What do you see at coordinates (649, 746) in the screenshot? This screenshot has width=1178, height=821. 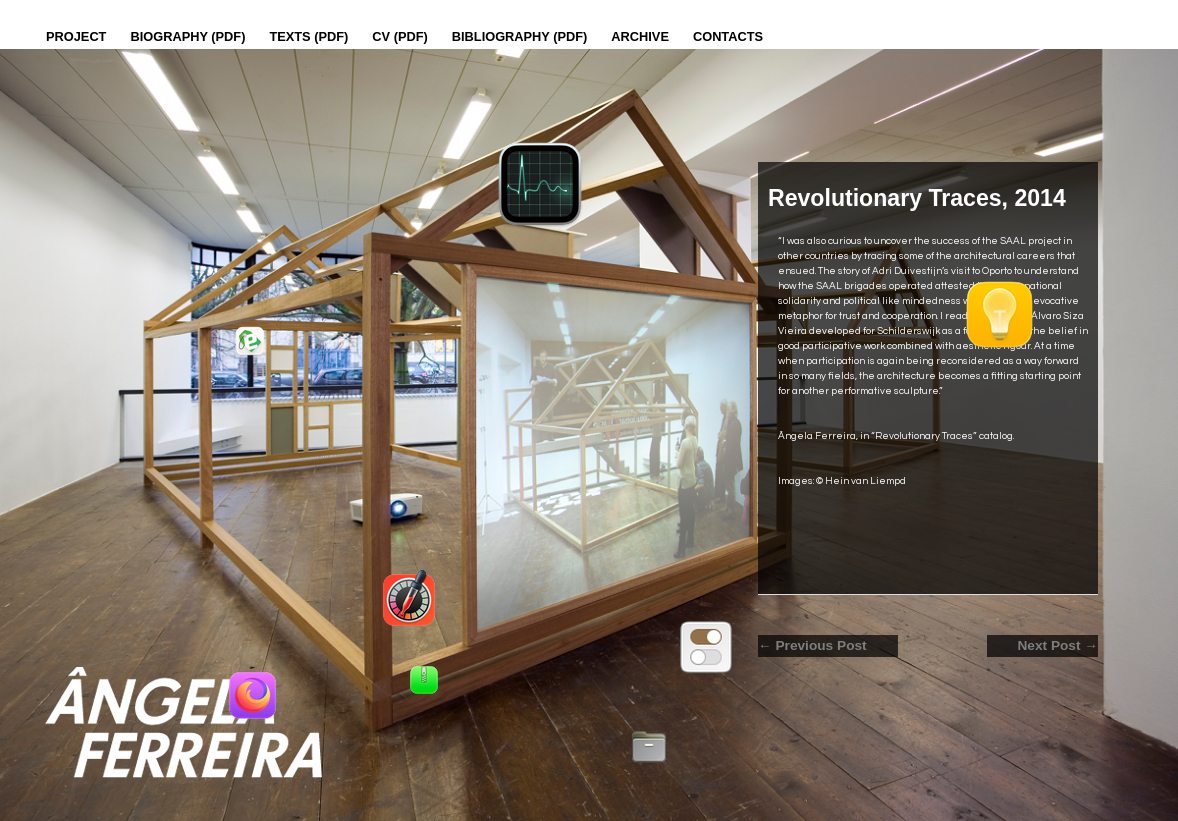 I see `open the file manager` at bounding box center [649, 746].